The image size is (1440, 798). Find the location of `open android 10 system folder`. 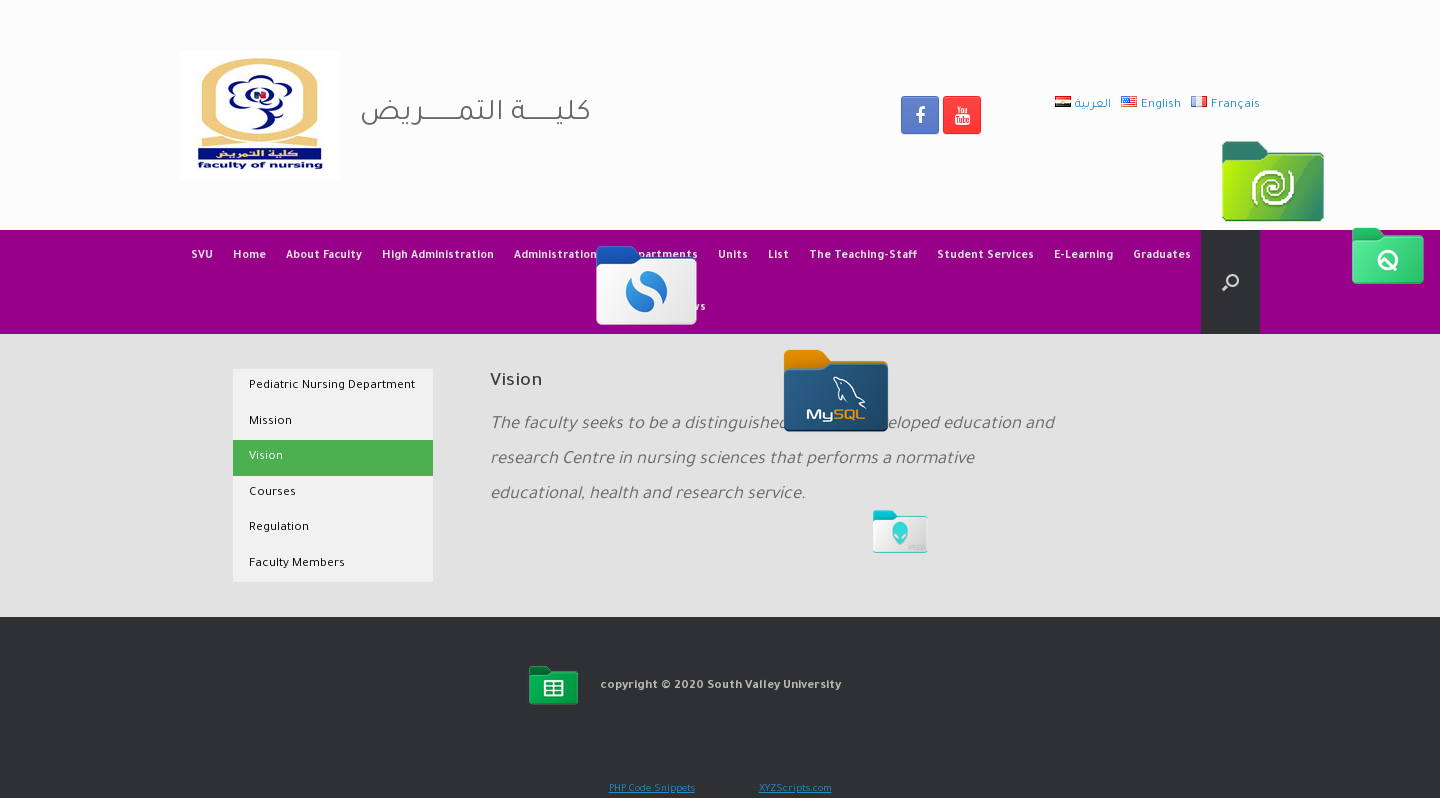

open android 10 system folder is located at coordinates (1387, 257).